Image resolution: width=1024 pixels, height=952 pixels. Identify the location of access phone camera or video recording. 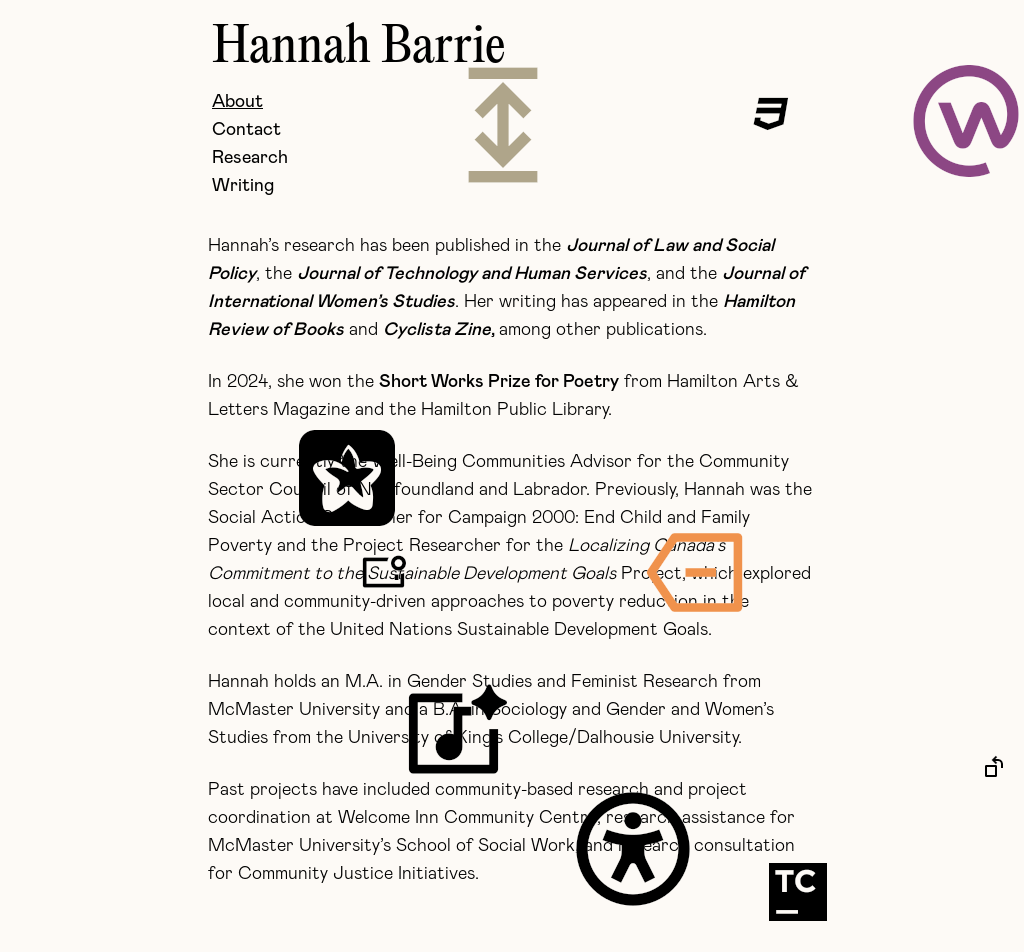
(383, 572).